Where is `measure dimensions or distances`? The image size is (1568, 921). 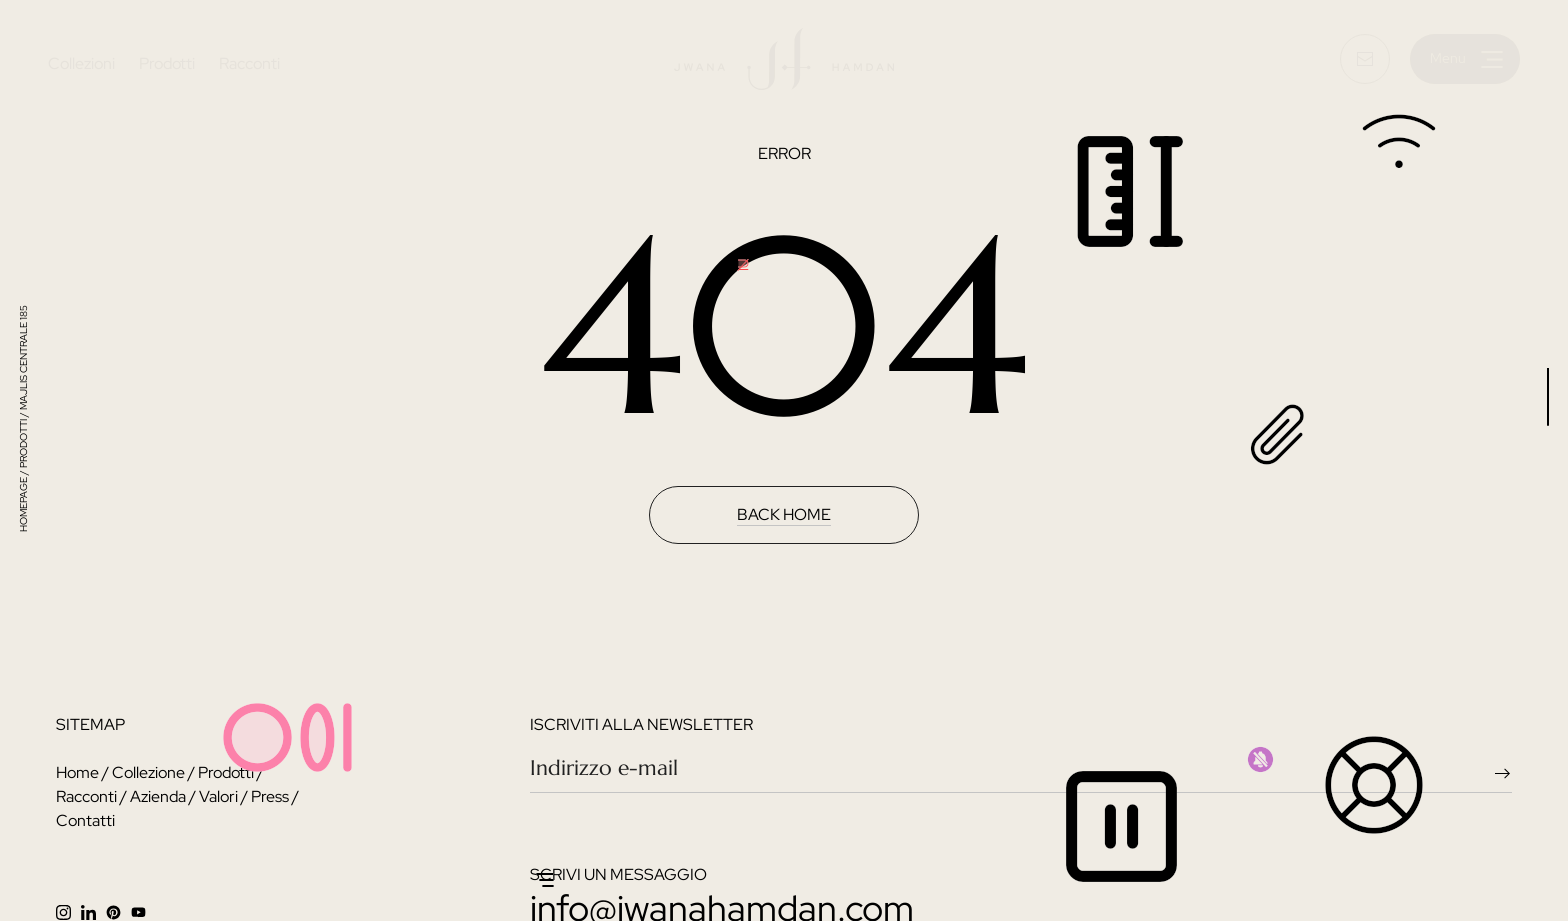
measure dimensions or distances is located at coordinates (1127, 191).